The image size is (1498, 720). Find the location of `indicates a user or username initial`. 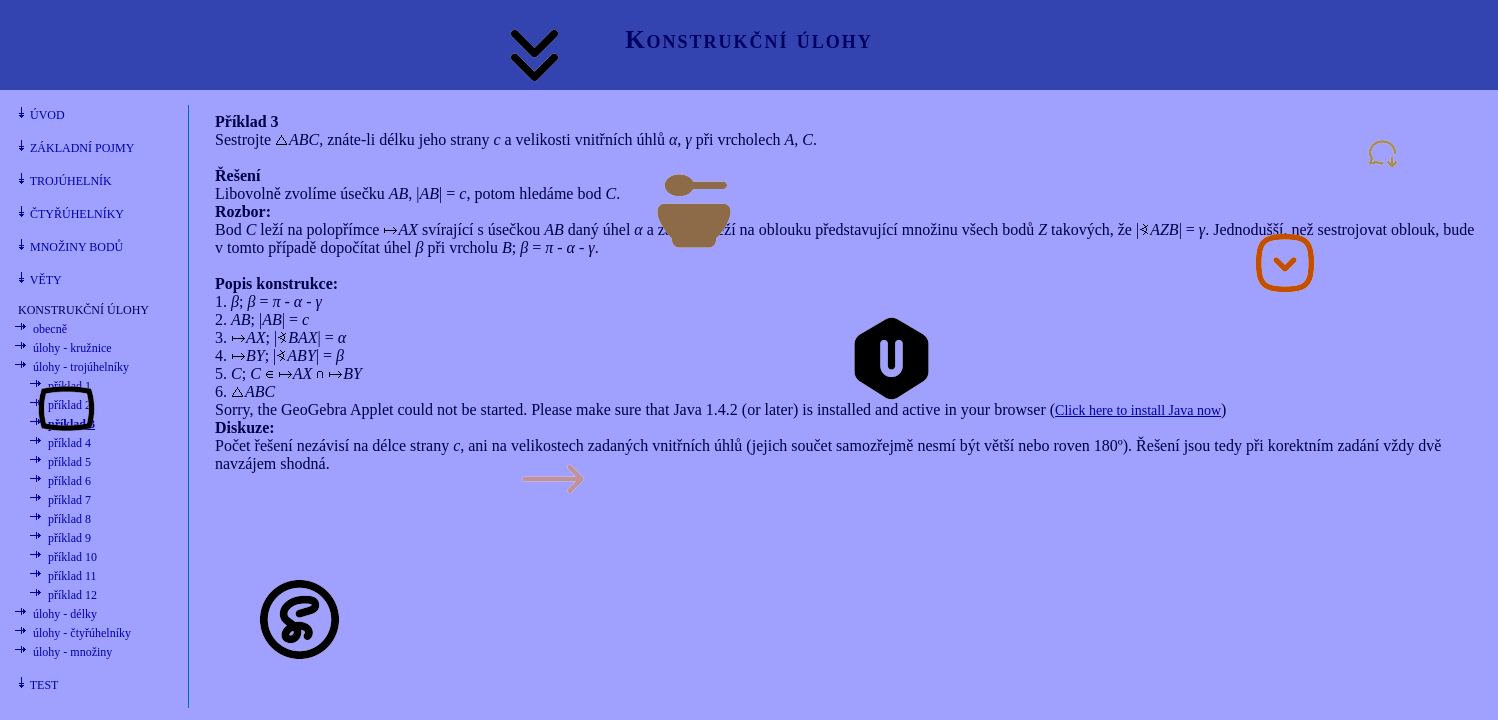

indicates a user or username initial is located at coordinates (891, 358).